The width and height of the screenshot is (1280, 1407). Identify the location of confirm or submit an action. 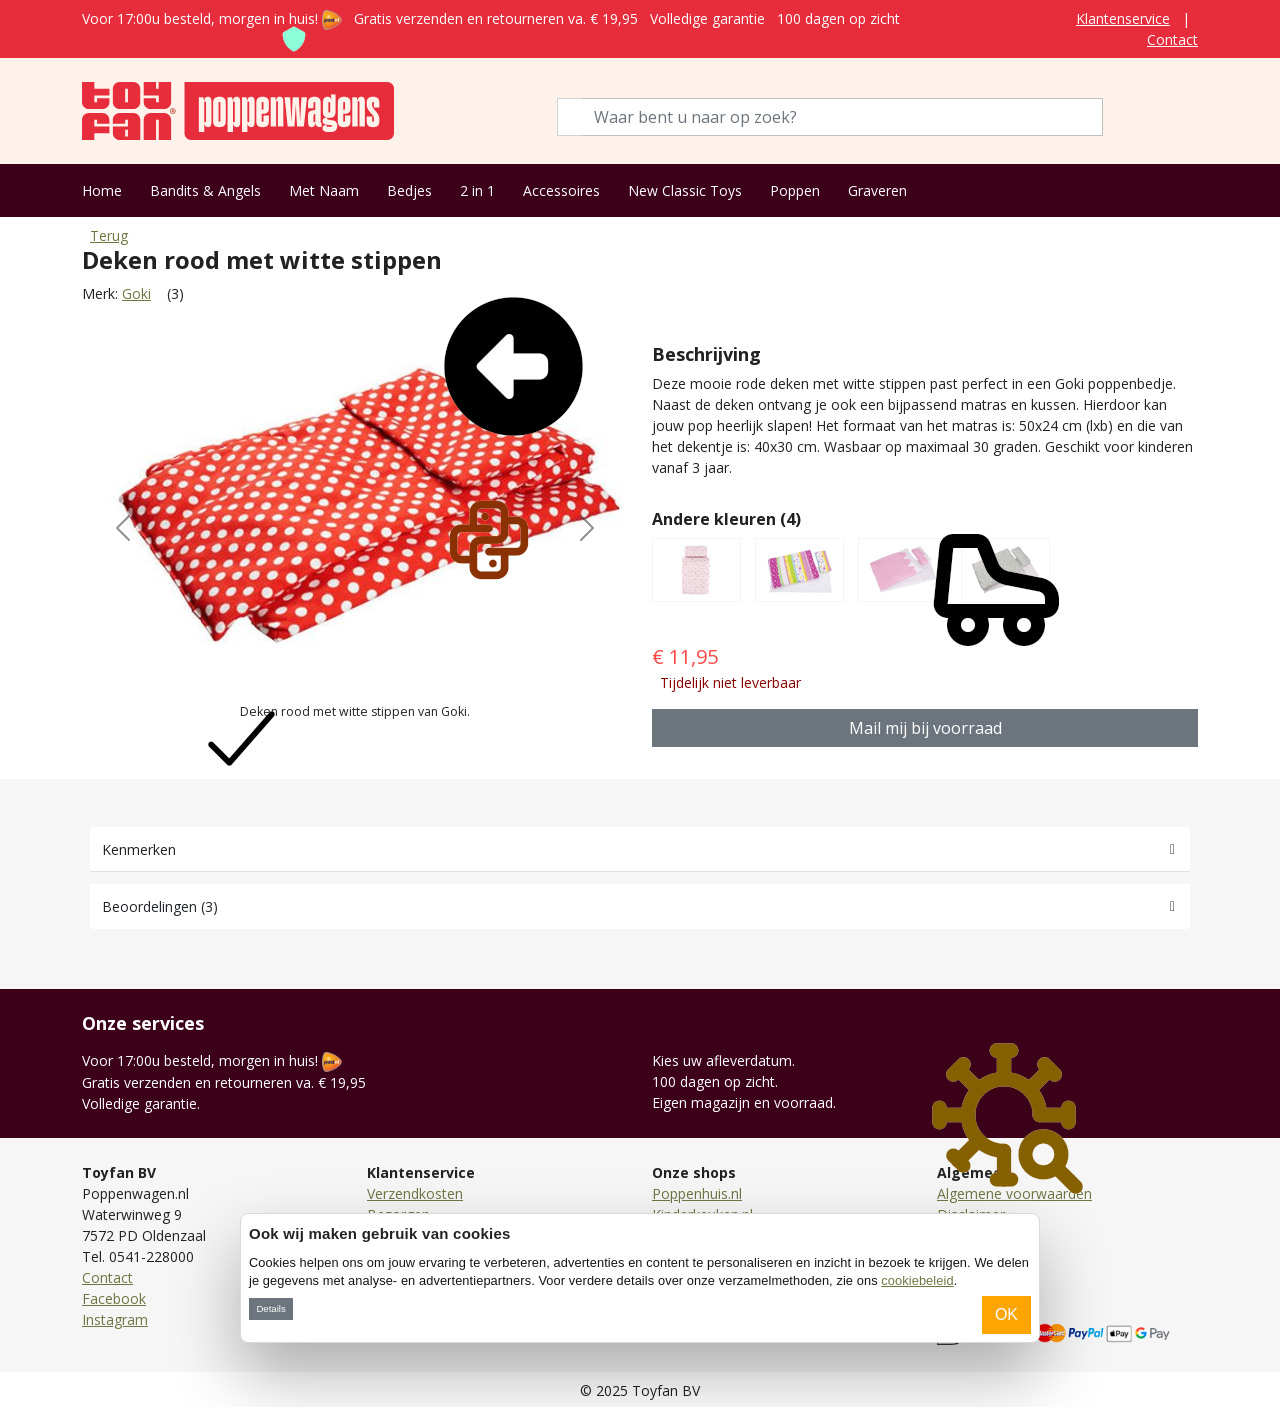
(241, 738).